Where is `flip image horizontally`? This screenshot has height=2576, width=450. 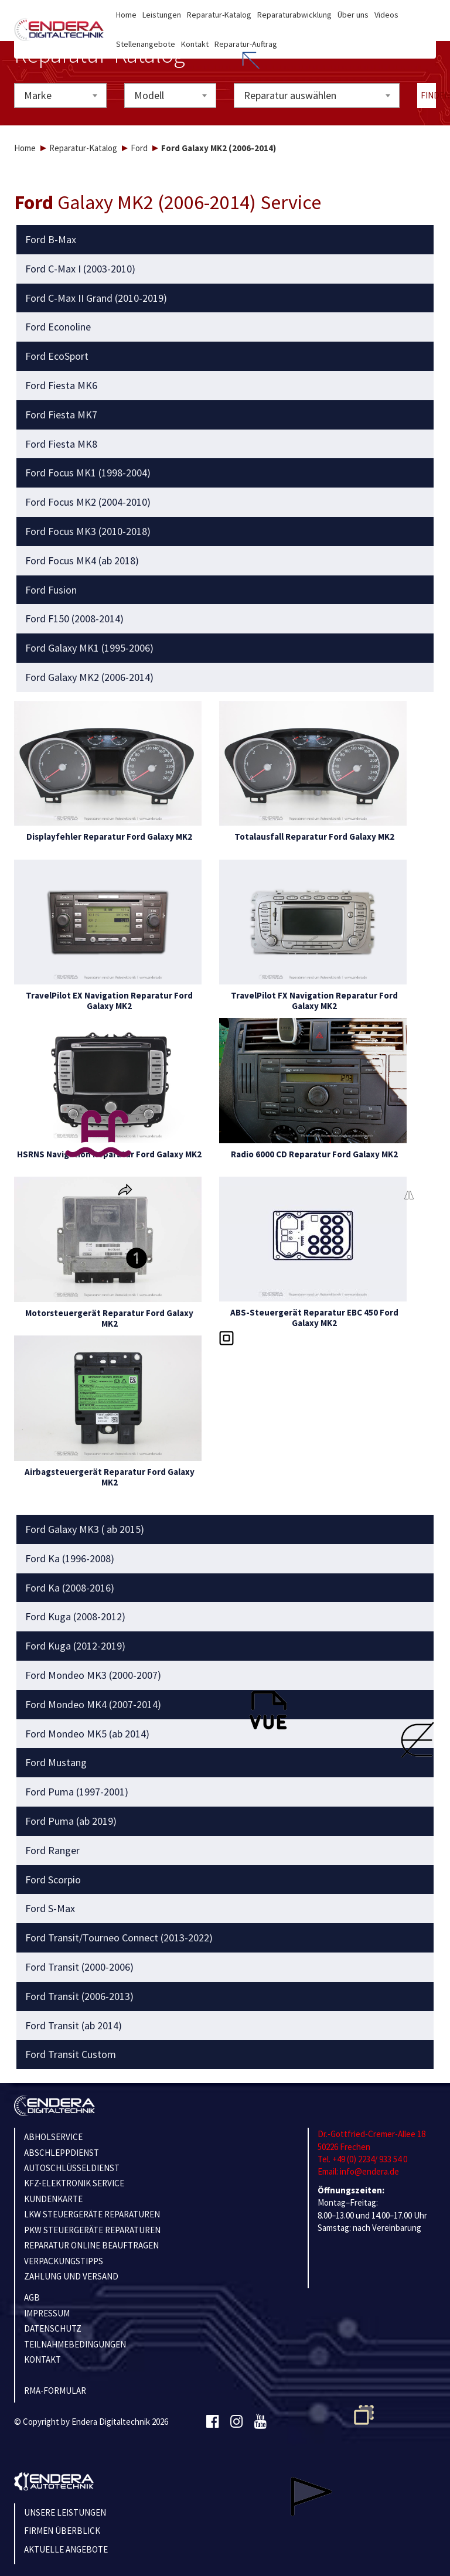 flip image horizontally is located at coordinates (409, 1195).